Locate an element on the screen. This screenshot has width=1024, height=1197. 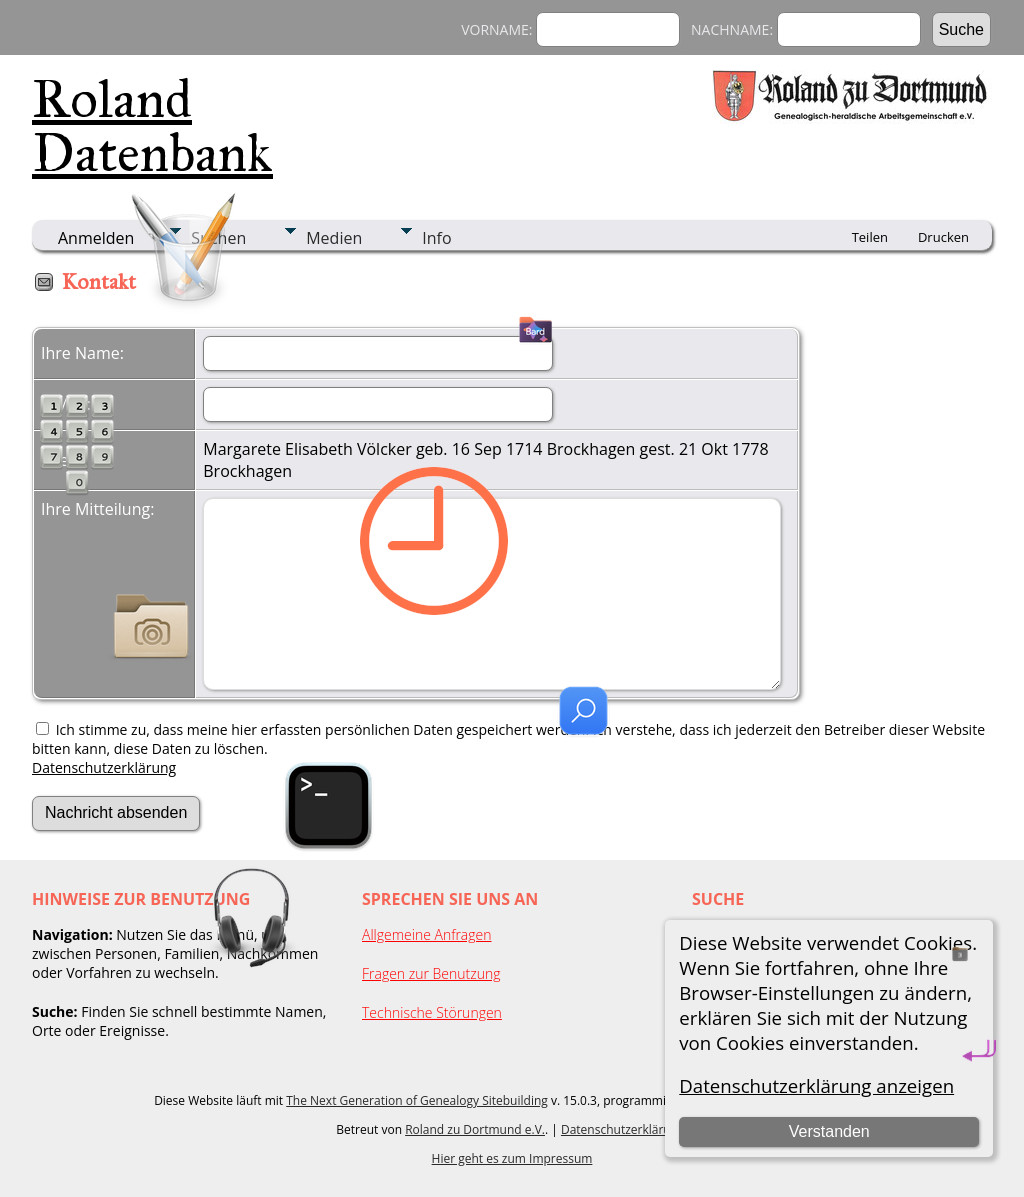
open your pictures folder is located at coordinates (151, 630).